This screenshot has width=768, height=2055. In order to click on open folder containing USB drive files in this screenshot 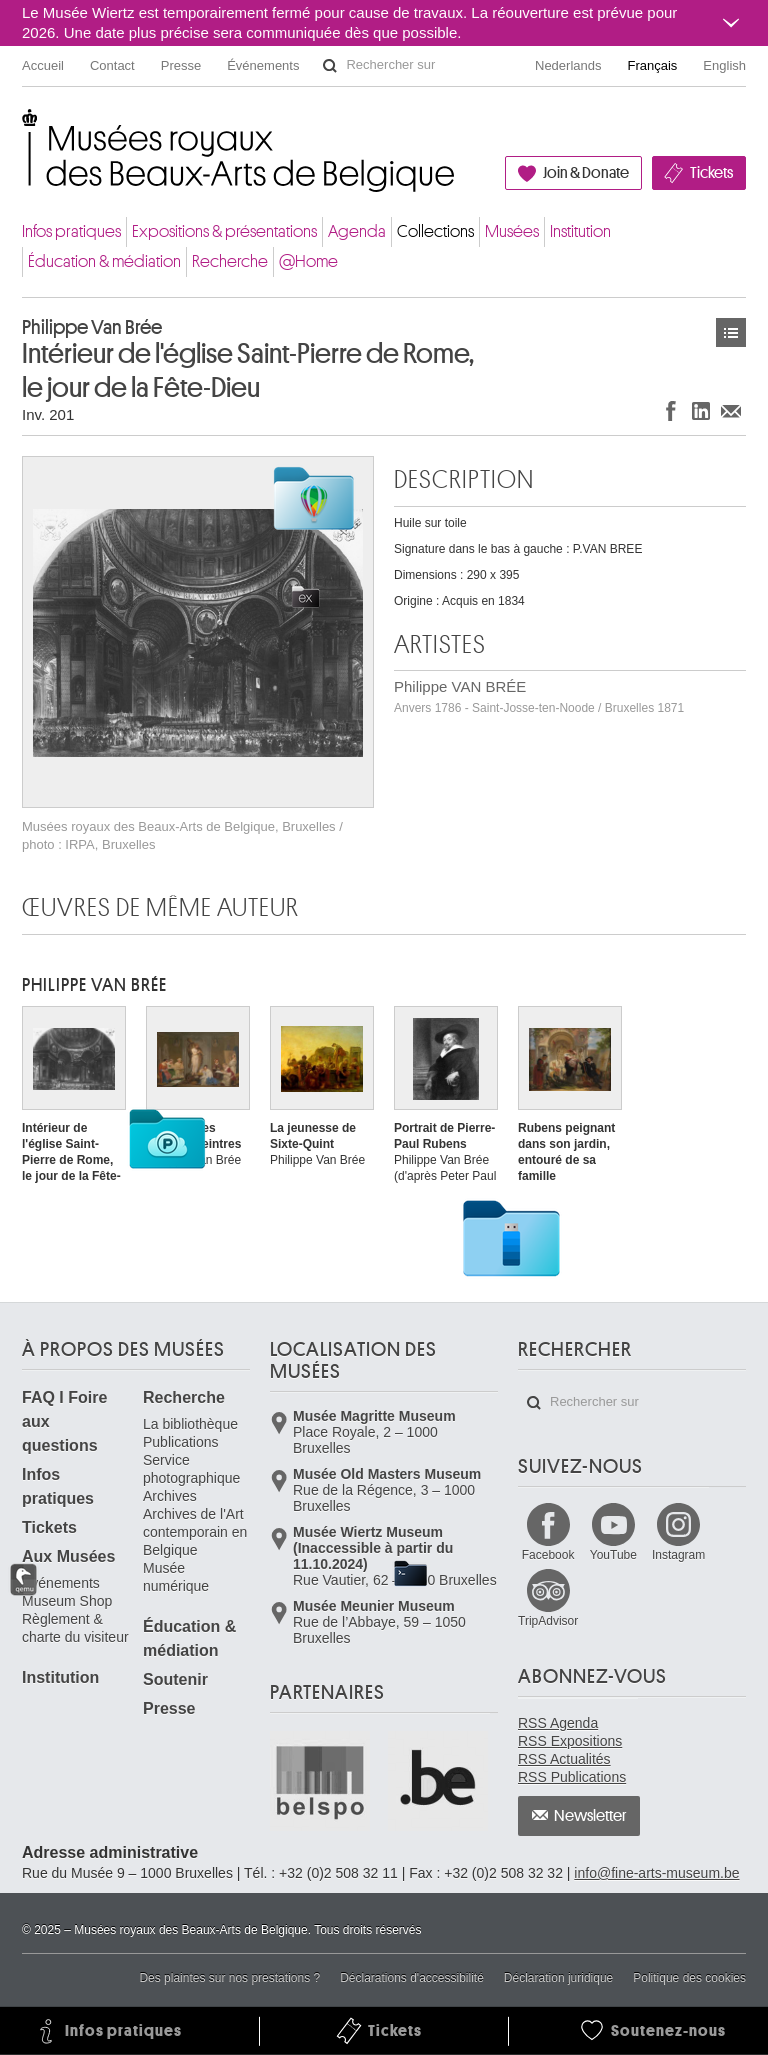, I will do `click(511, 1241)`.